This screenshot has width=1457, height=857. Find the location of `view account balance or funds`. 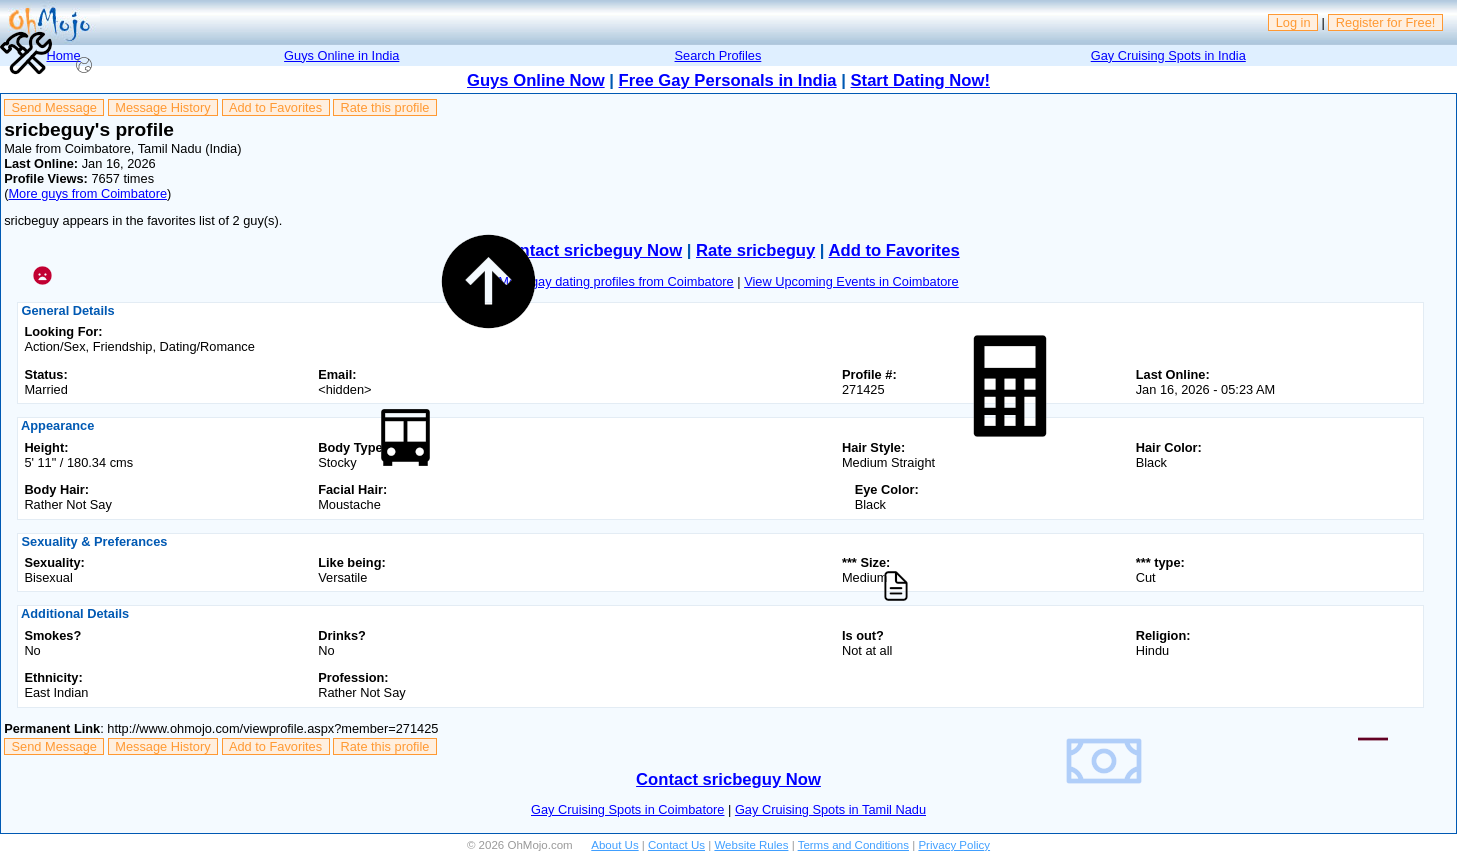

view account balance or funds is located at coordinates (1104, 761).